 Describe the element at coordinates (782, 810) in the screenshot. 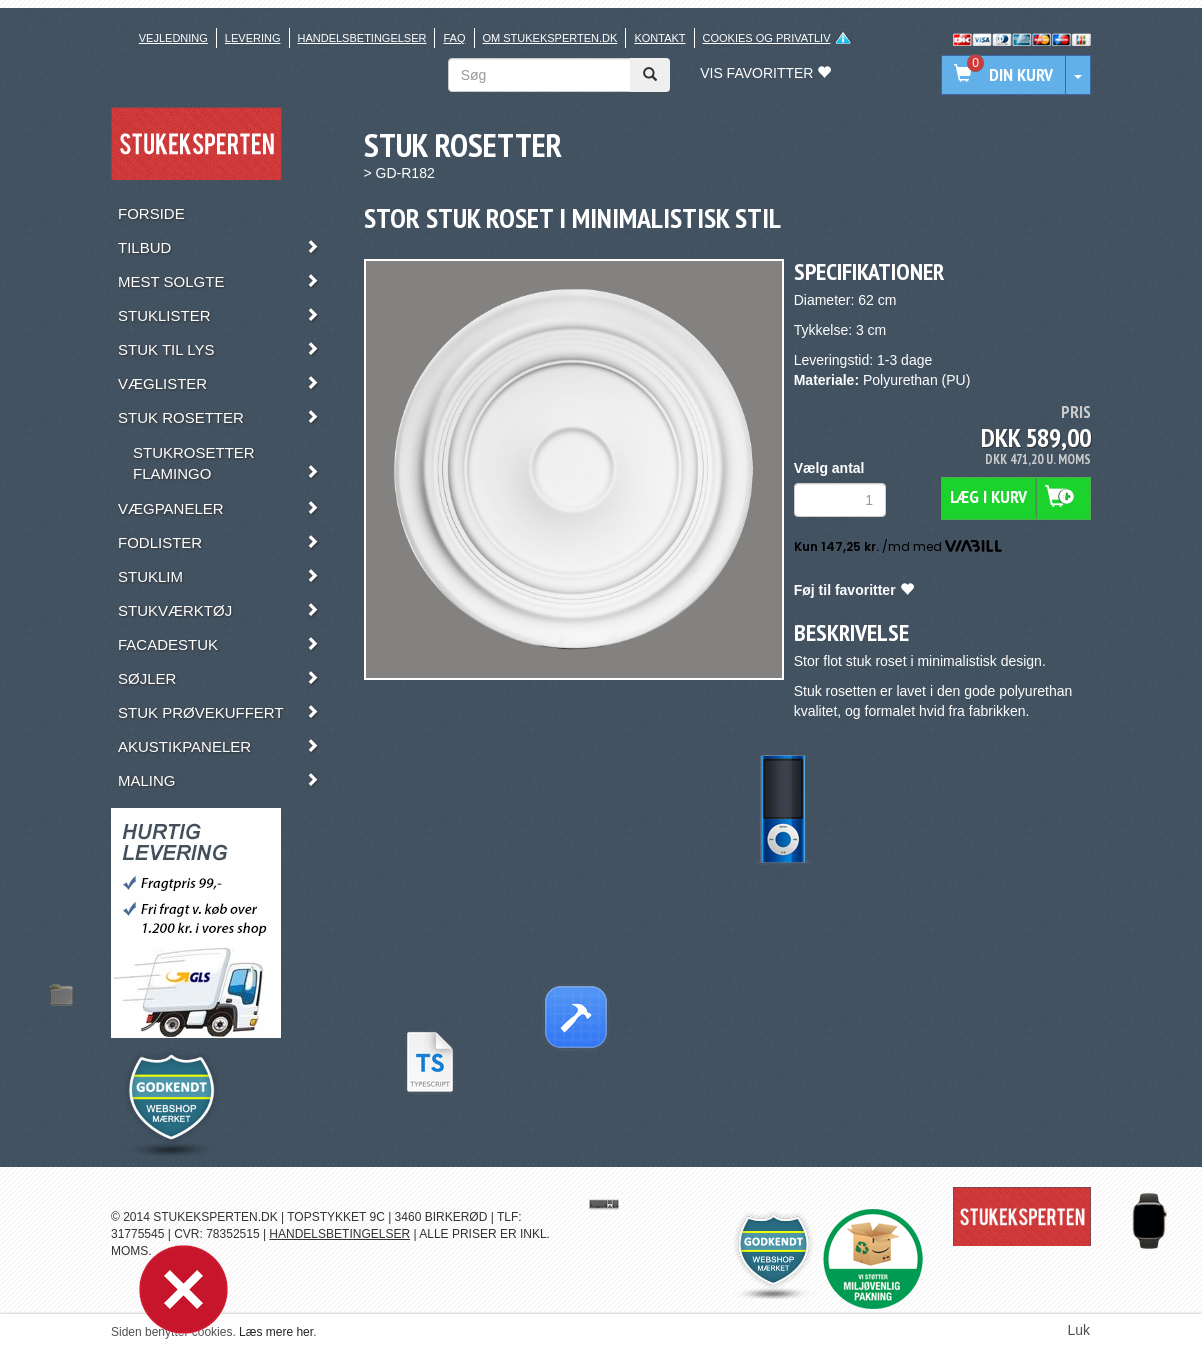

I see `iPod nano device connected` at that location.